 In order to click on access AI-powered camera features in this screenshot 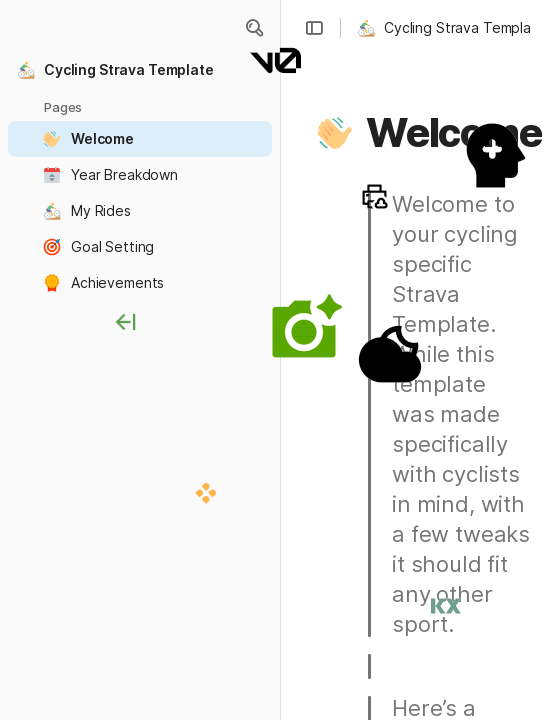, I will do `click(304, 329)`.